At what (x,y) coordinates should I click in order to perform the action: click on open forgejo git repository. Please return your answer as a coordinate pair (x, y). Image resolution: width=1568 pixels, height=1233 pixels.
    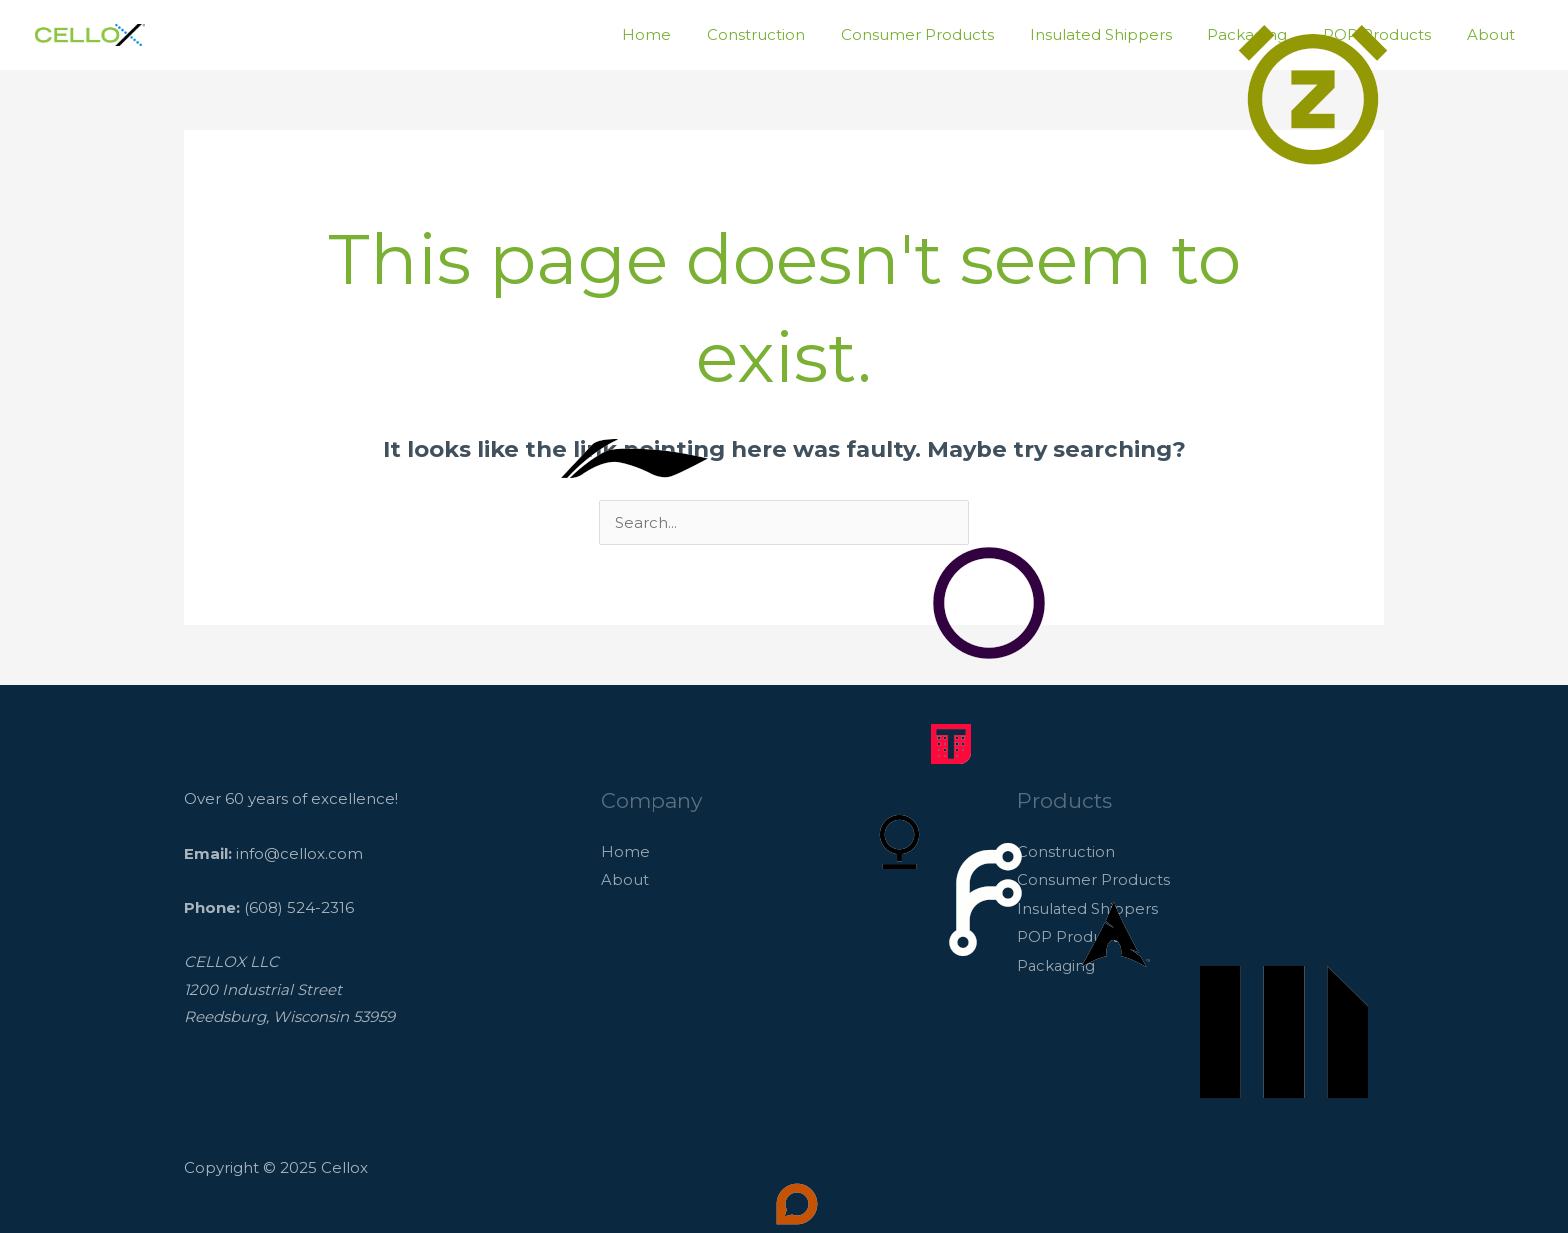
    Looking at the image, I should click on (985, 899).